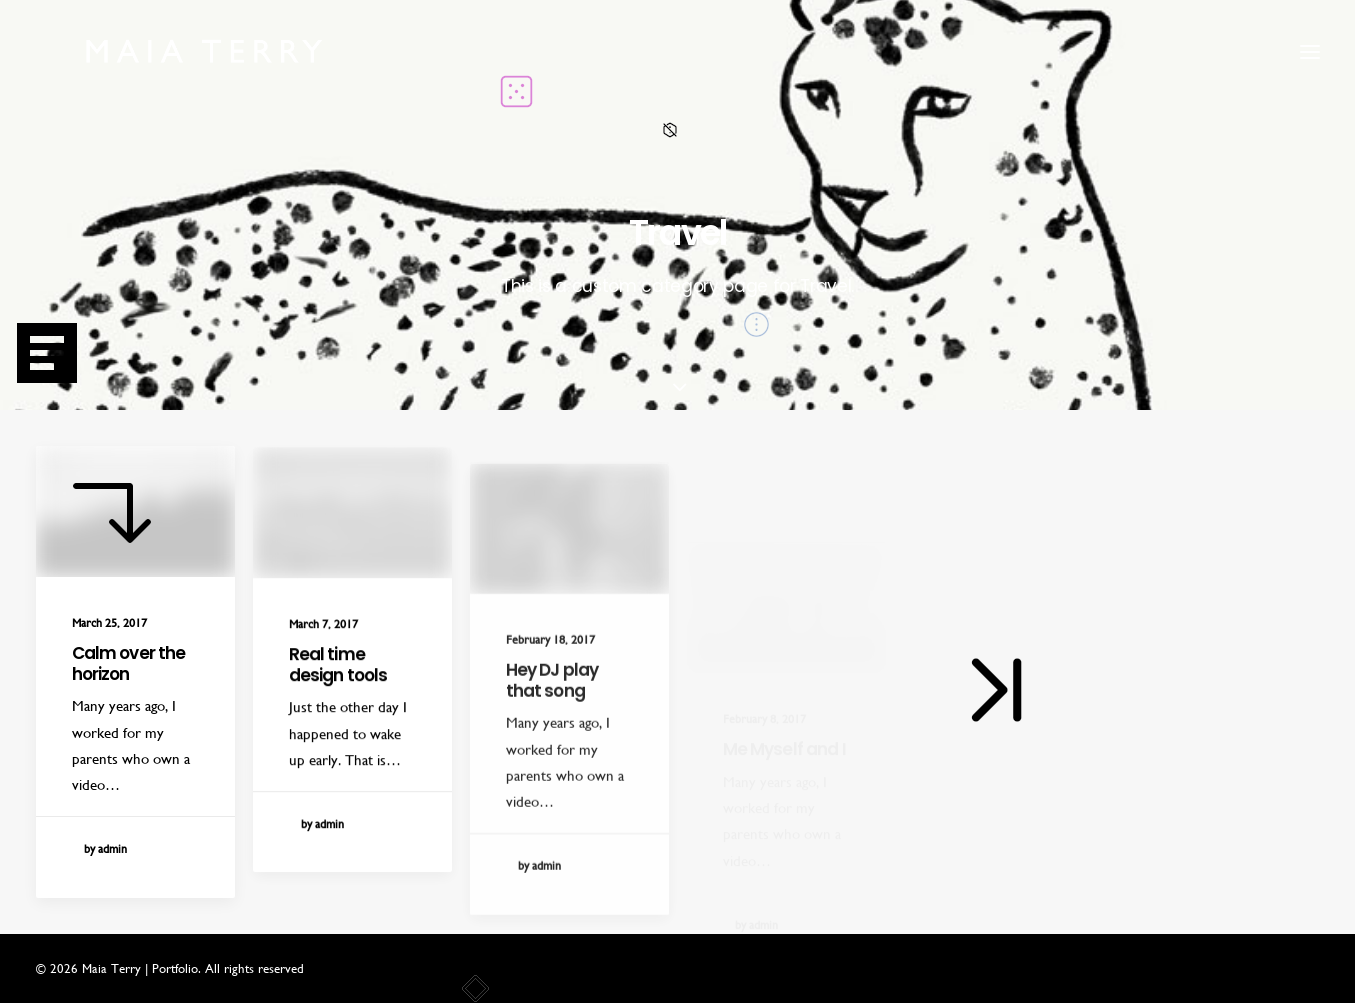  Describe the element at coordinates (998, 690) in the screenshot. I see `skip to the end of content` at that location.